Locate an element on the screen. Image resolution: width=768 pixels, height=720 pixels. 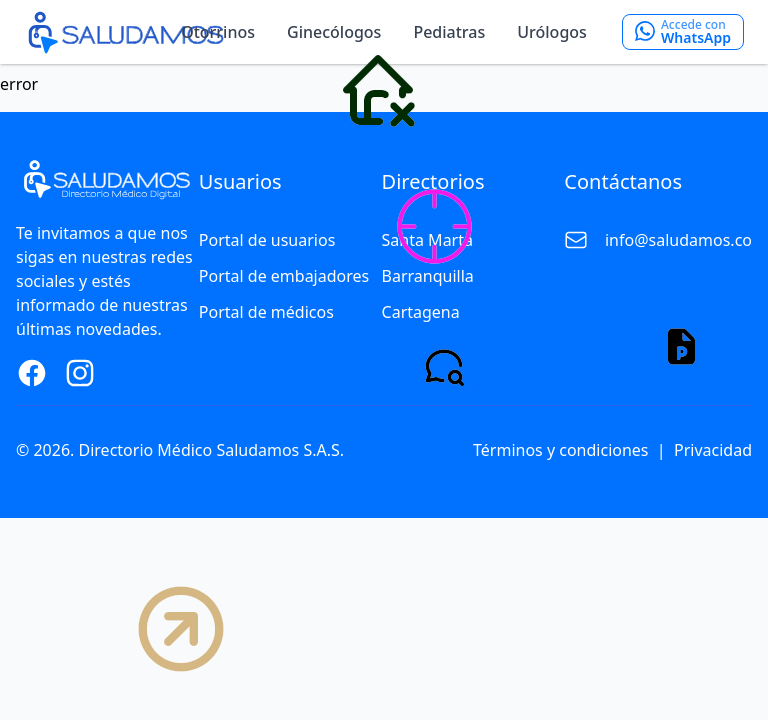
search through your messages is located at coordinates (444, 366).